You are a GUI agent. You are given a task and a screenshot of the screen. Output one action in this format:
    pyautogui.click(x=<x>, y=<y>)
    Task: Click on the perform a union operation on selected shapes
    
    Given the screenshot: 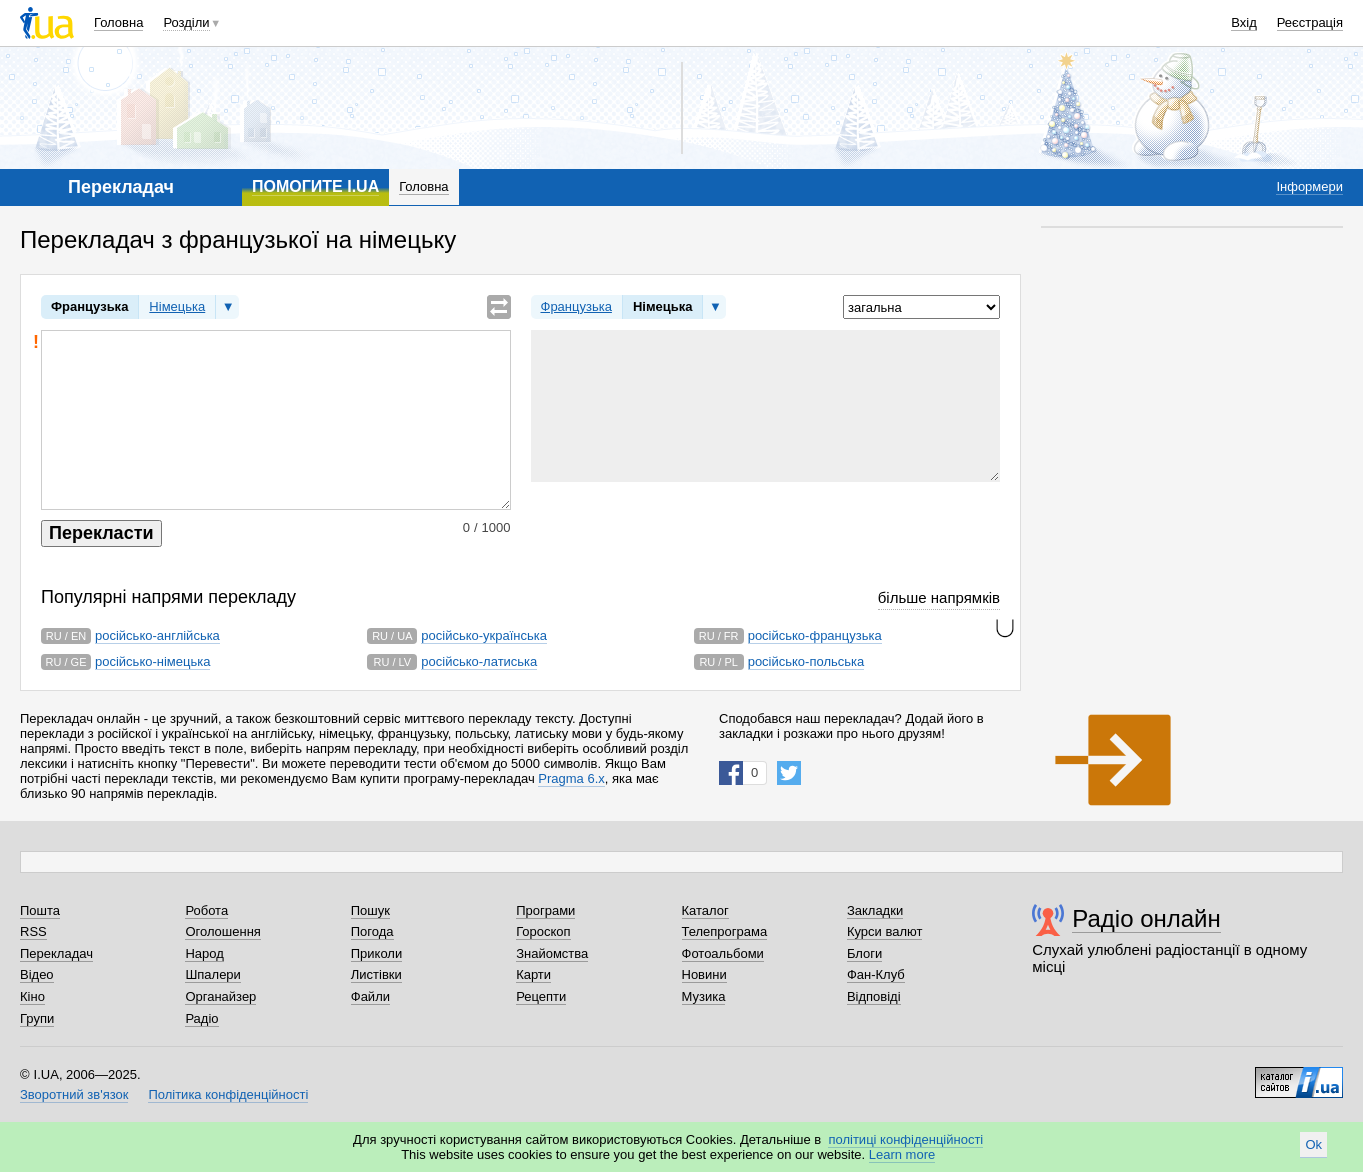 What is the action you would take?
    pyautogui.click(x=1005, y=627)
    